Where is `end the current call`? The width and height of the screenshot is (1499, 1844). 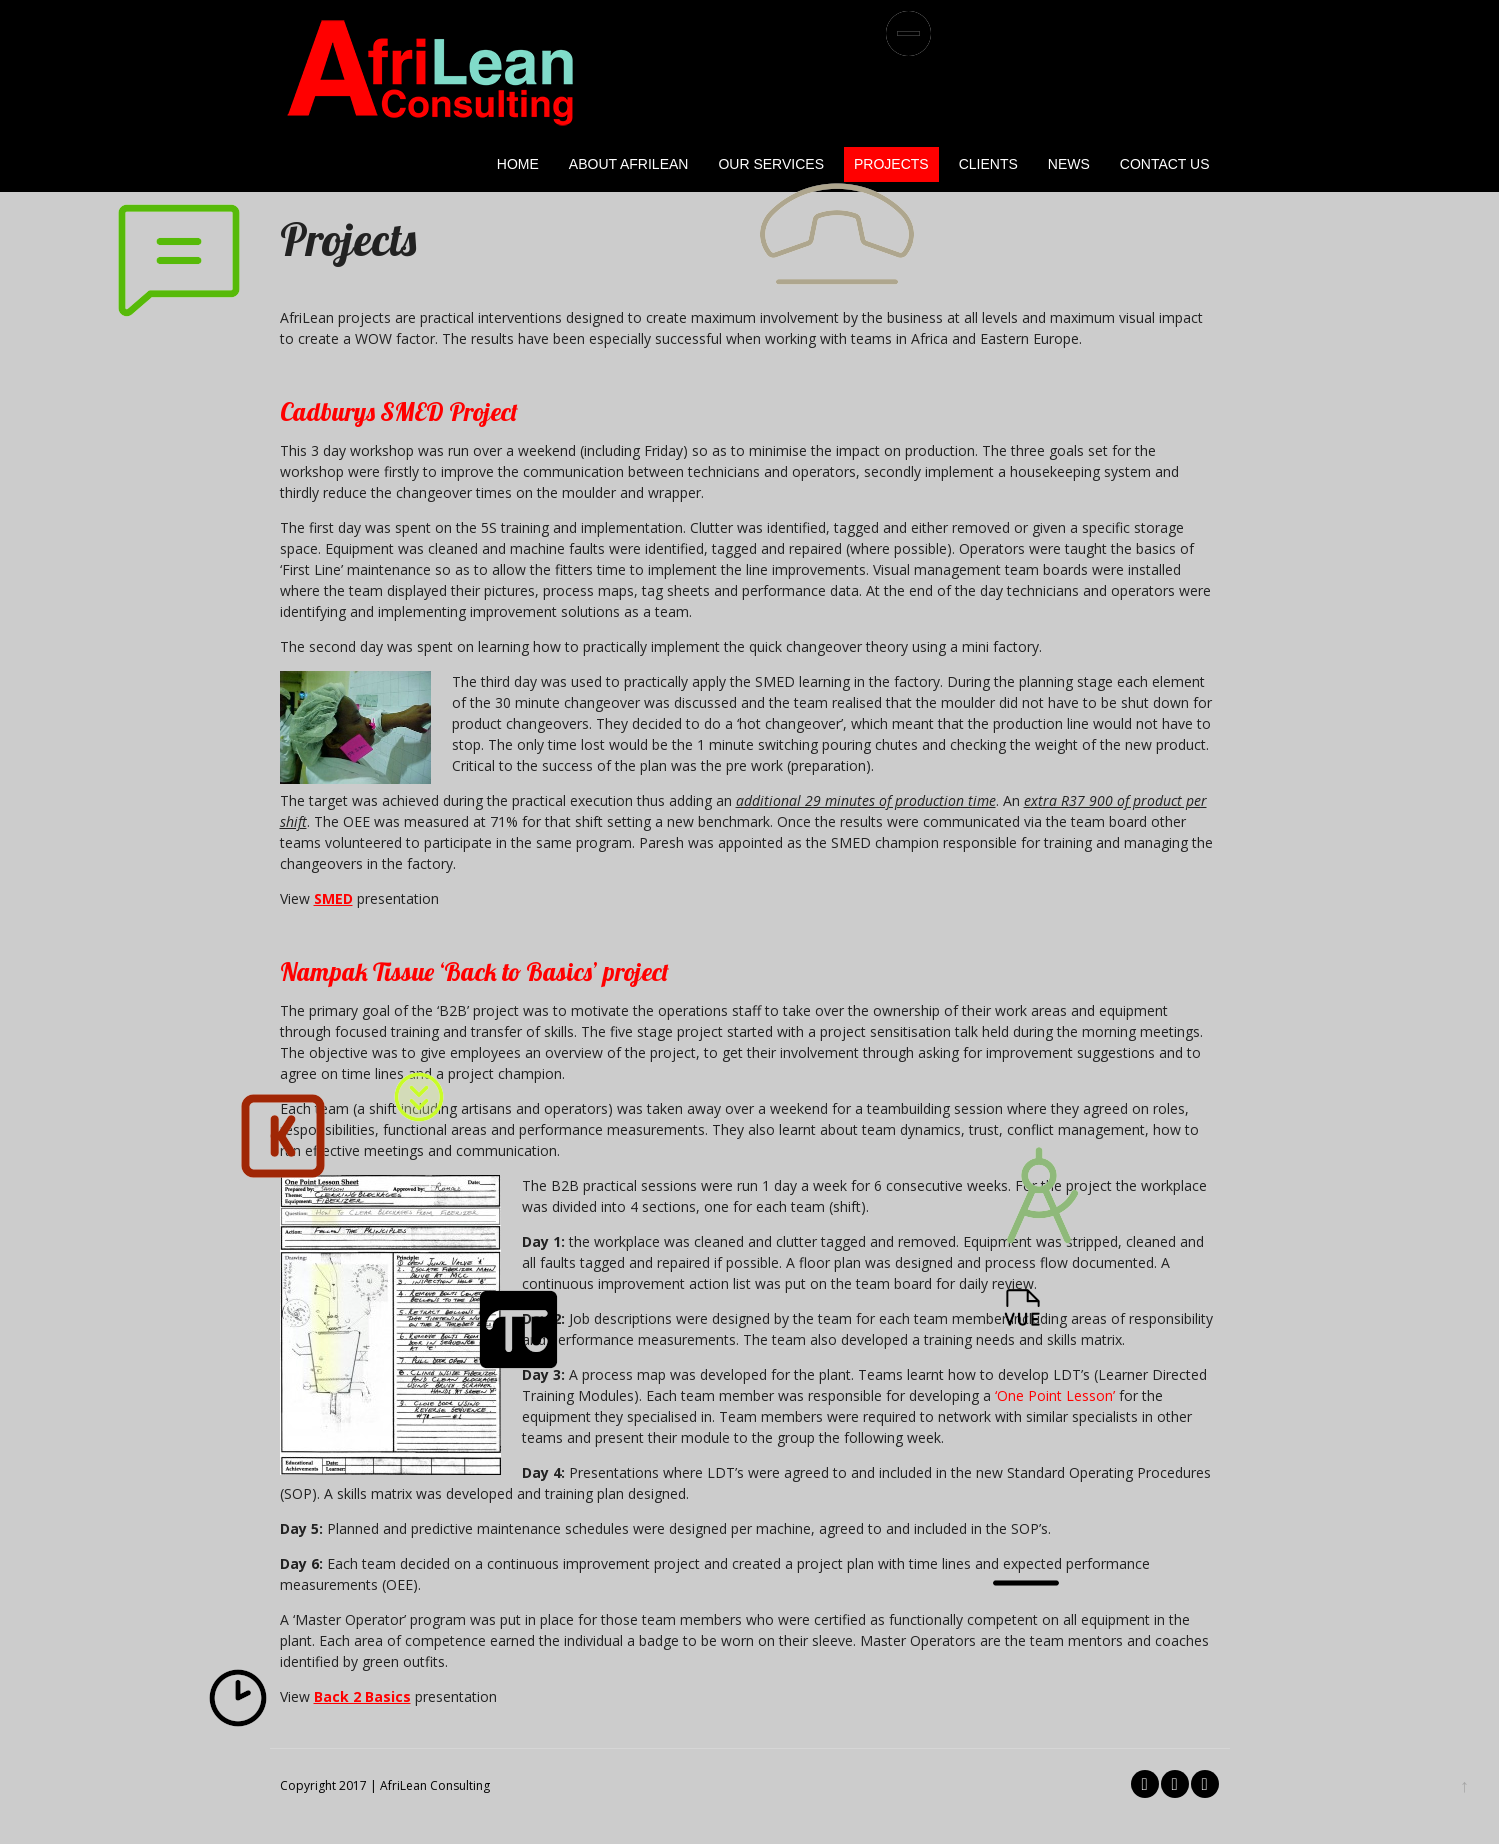
end the current call is located at coordinates (837, 234).